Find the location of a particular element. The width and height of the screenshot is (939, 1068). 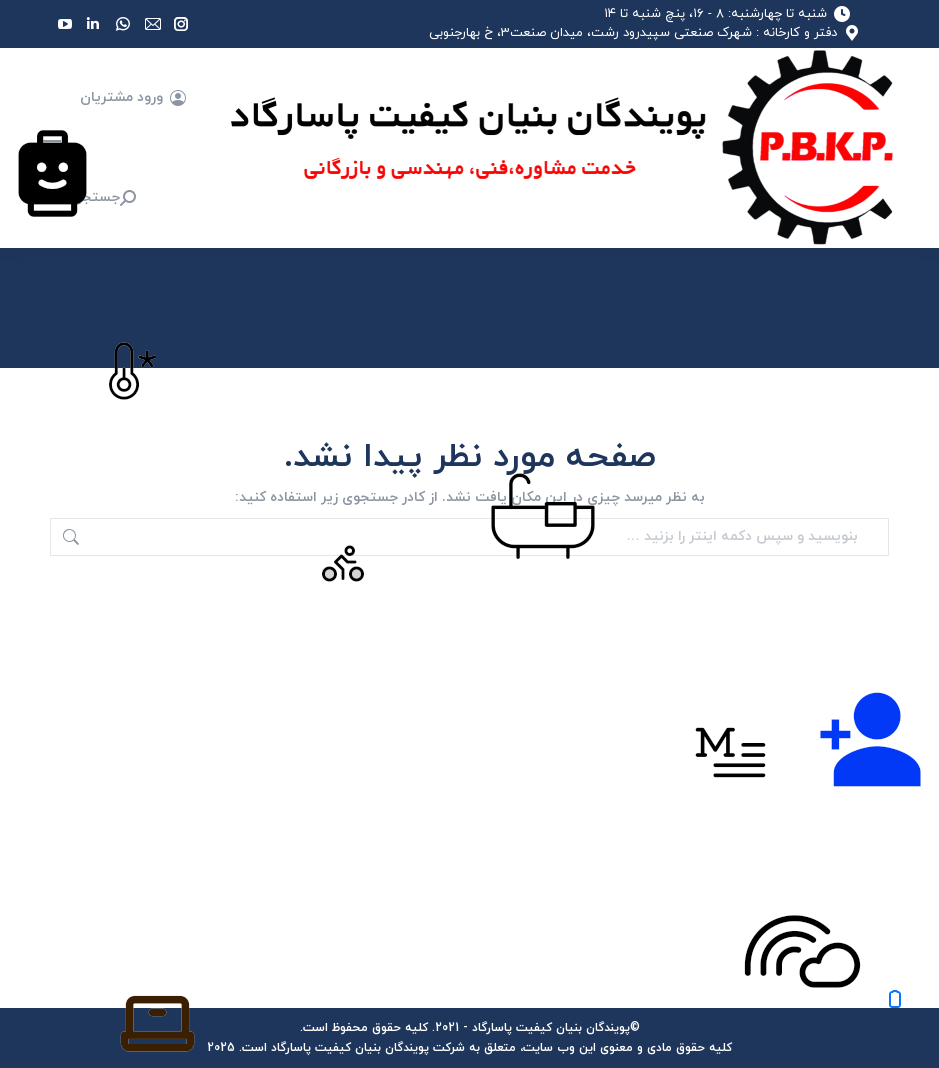

view weather conditions is located at coordinates (802, 949).